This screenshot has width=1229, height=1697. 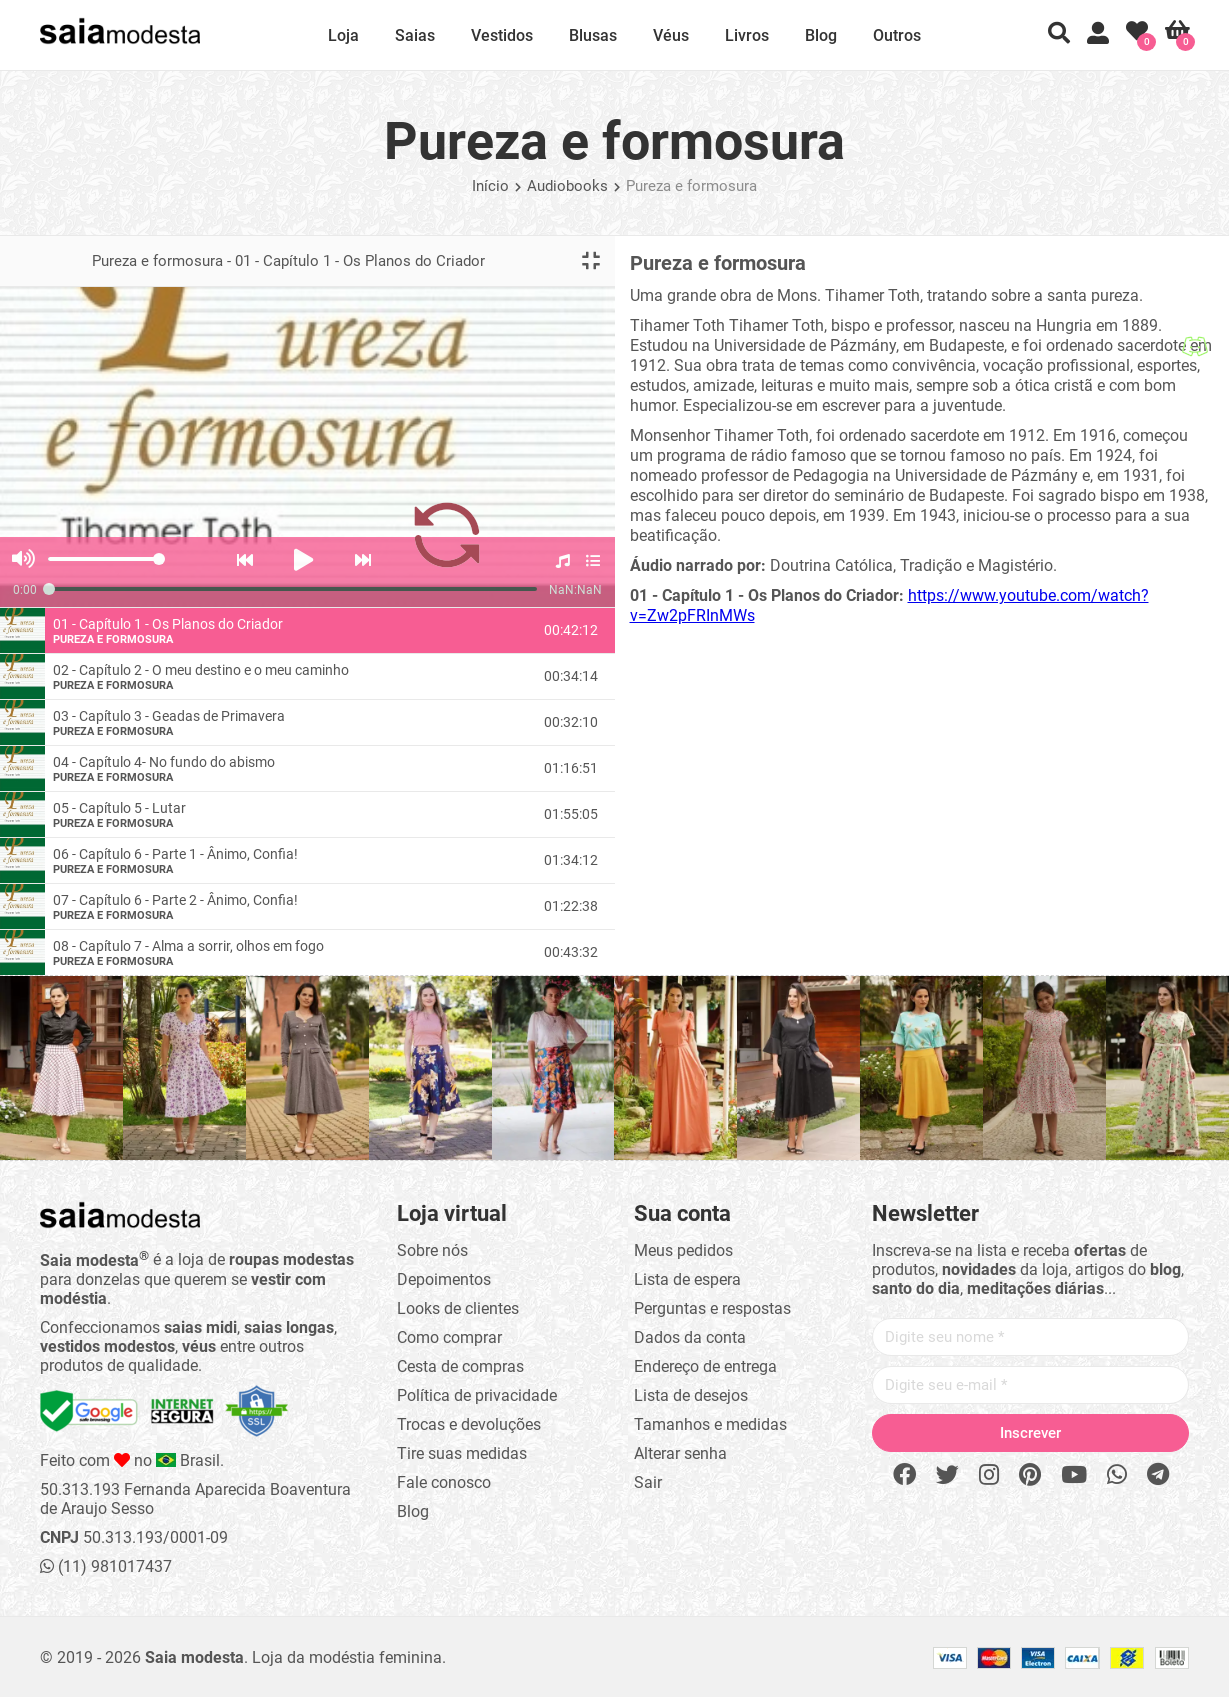 What do you see at coordinates (1195, 346) in the screenshot?
I see `open Discord` at bounding box center [1195, 346].